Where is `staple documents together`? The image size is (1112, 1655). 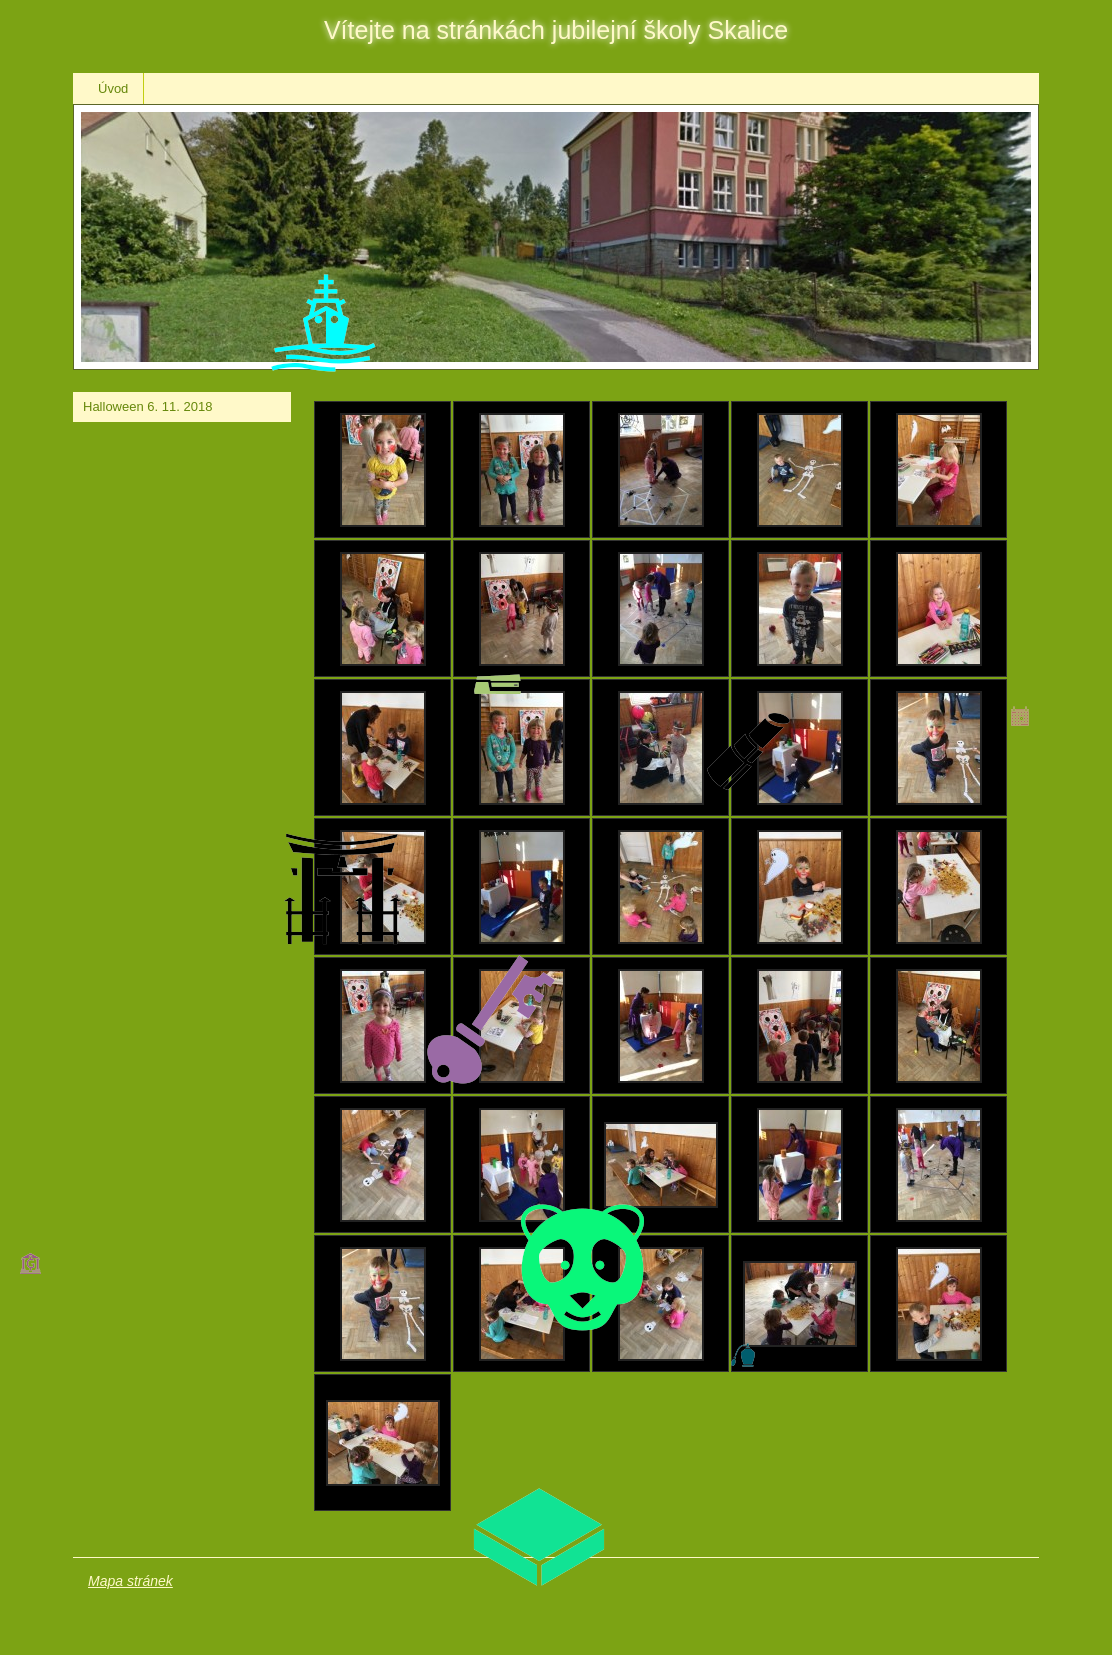 staple documents together is located at coordinates (497, 680).